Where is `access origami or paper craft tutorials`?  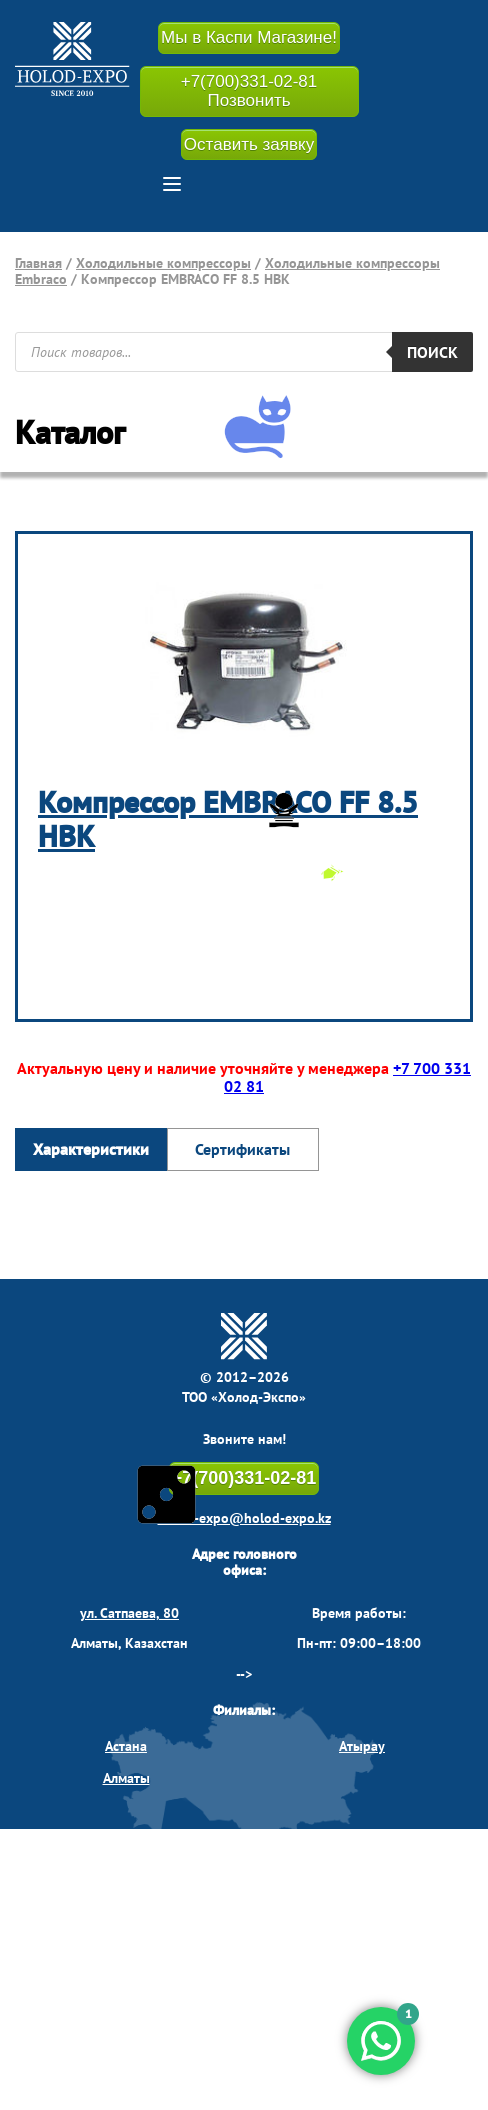 access origami or paper craft tutorials is located at coordinates (332, 873).